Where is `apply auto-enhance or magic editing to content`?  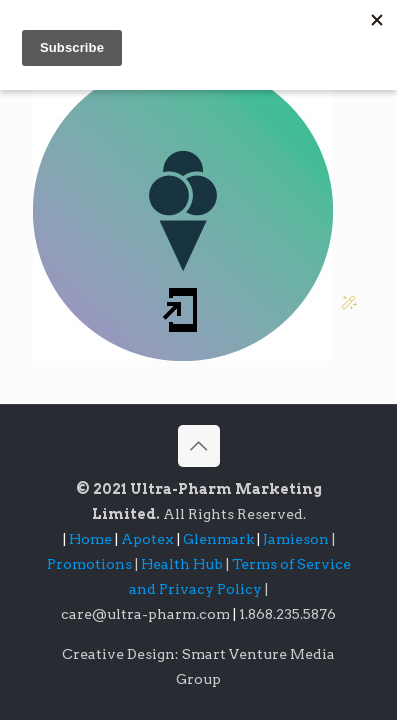 apply auto-enhance or magic editing to content is located at coordinates (348, 302).